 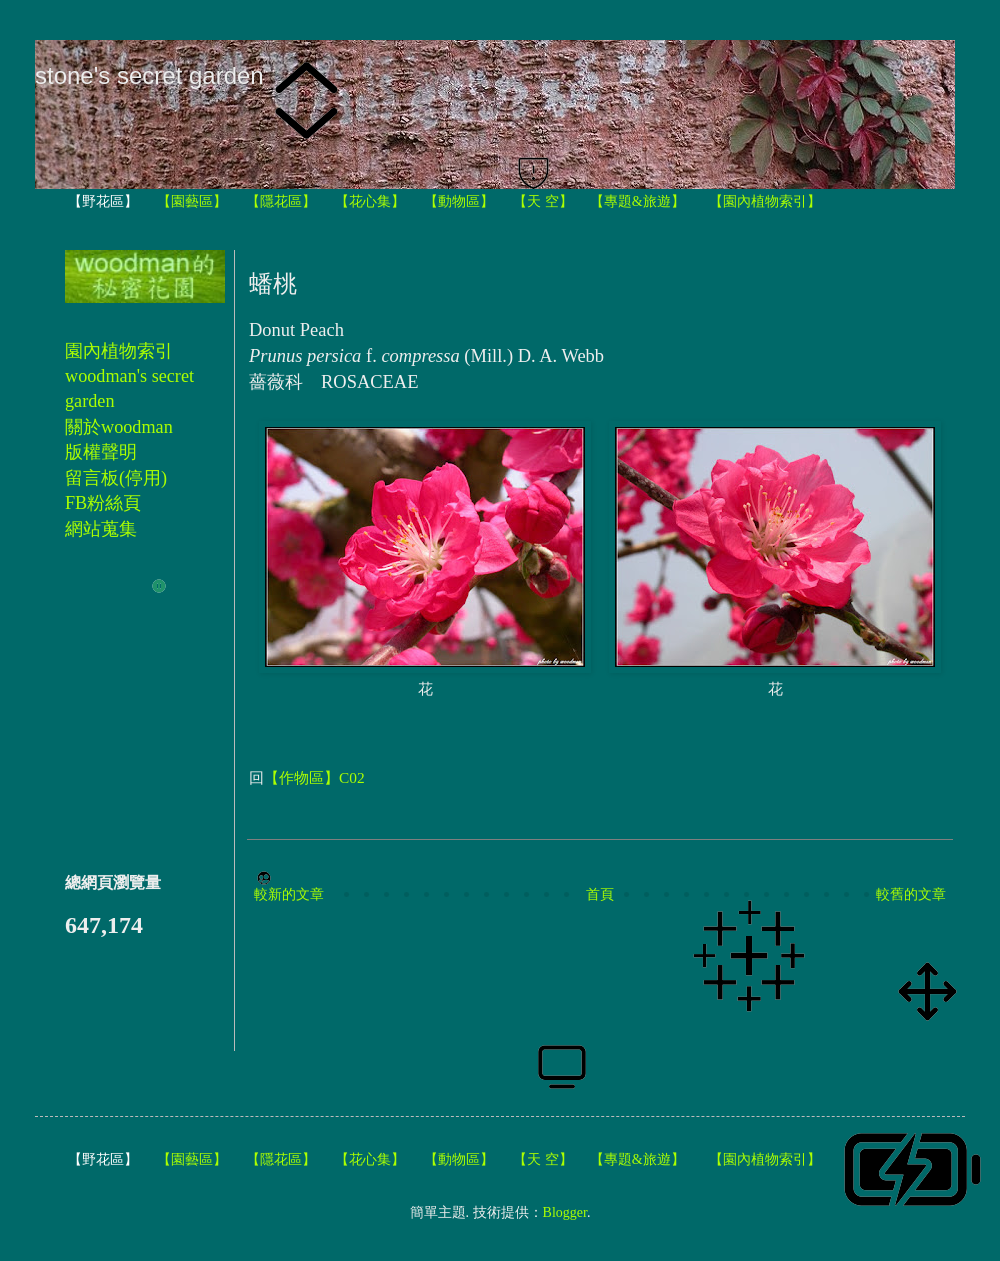 What do you see at coordinates (264, 878) in the screenshot?
I see `view group or team members` at bounding box center [264, 878].